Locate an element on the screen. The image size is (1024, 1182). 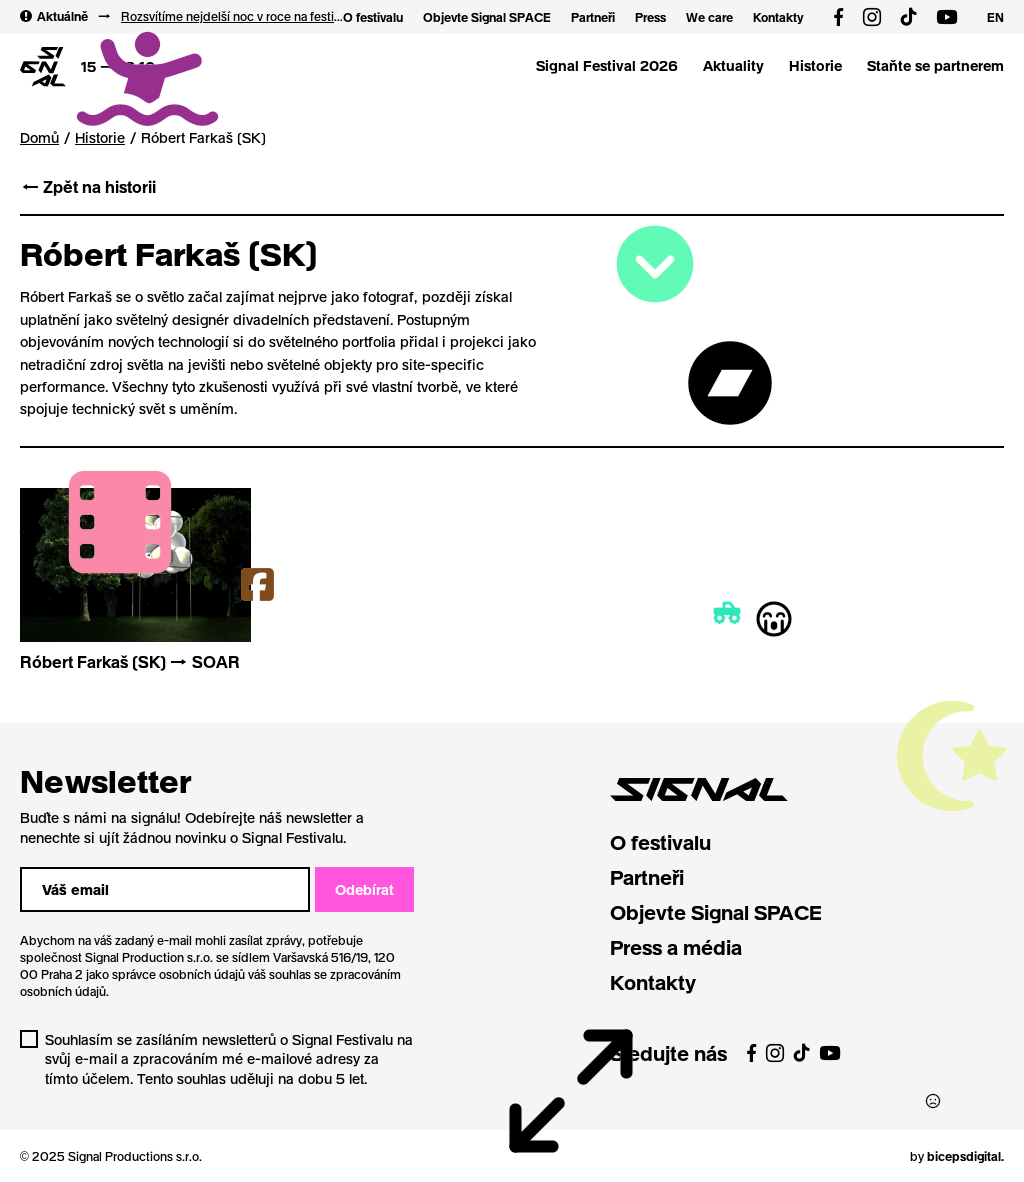
open Bandcamp app is located at coordinates (730, 383).